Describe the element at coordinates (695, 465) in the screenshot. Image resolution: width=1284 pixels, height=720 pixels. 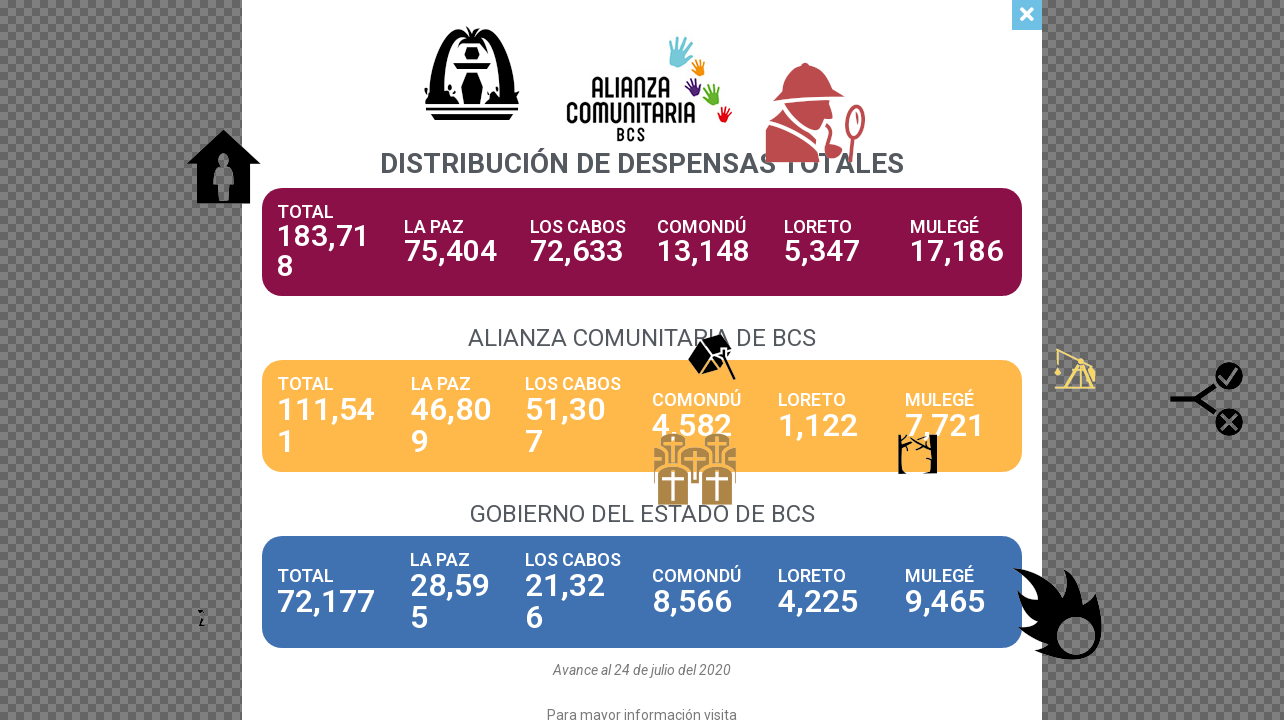
I see `access the graveyard or cemetery area in-game` at that location.